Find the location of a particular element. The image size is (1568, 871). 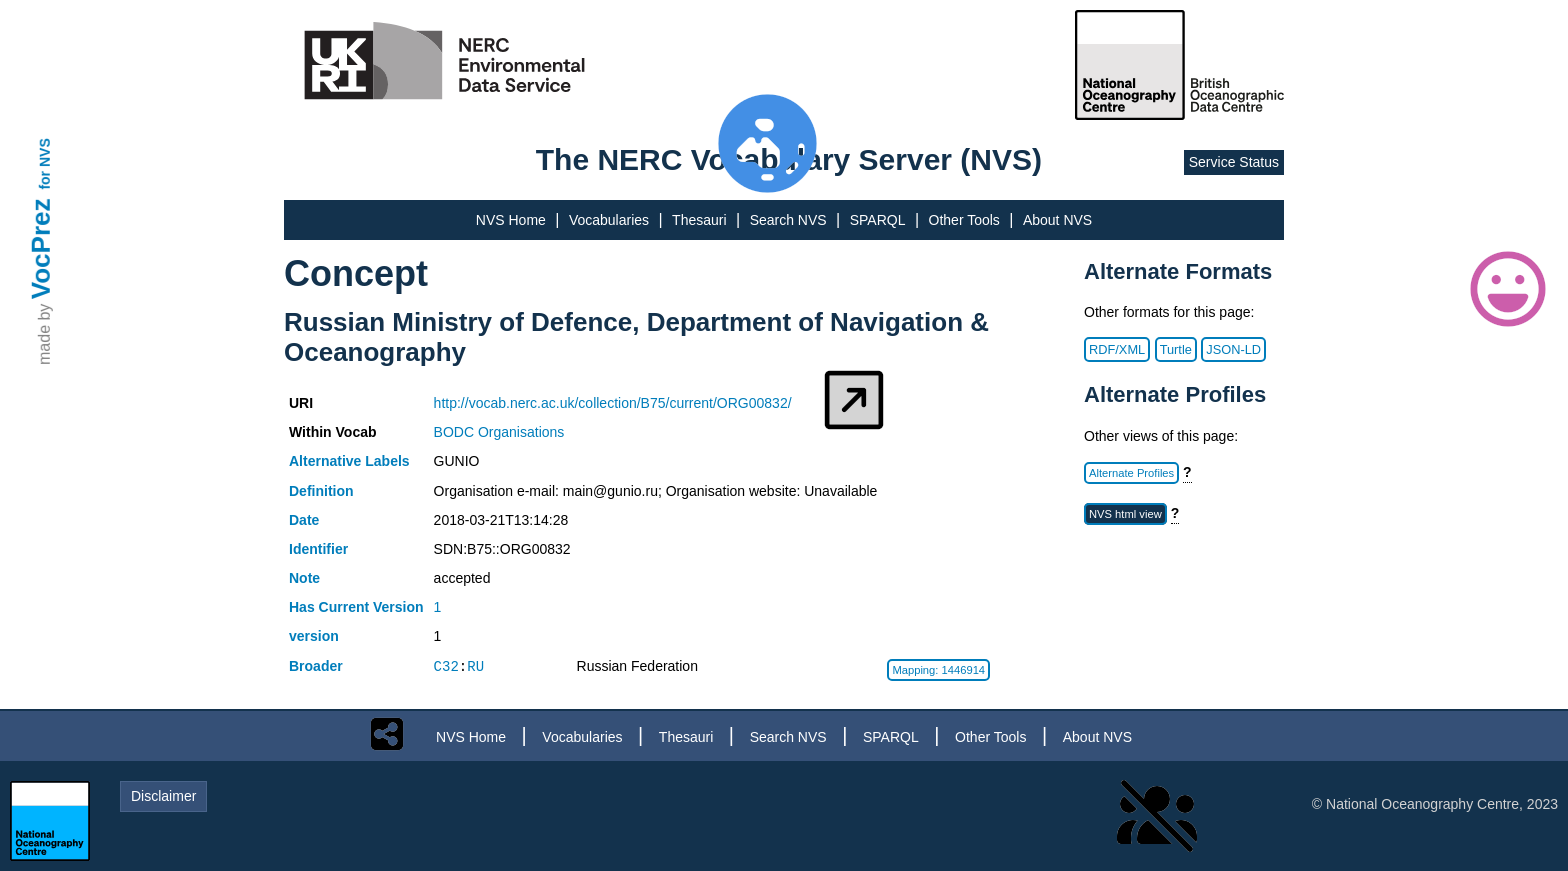

react with laughter to a message or post is located at coordinates (1508, 289).